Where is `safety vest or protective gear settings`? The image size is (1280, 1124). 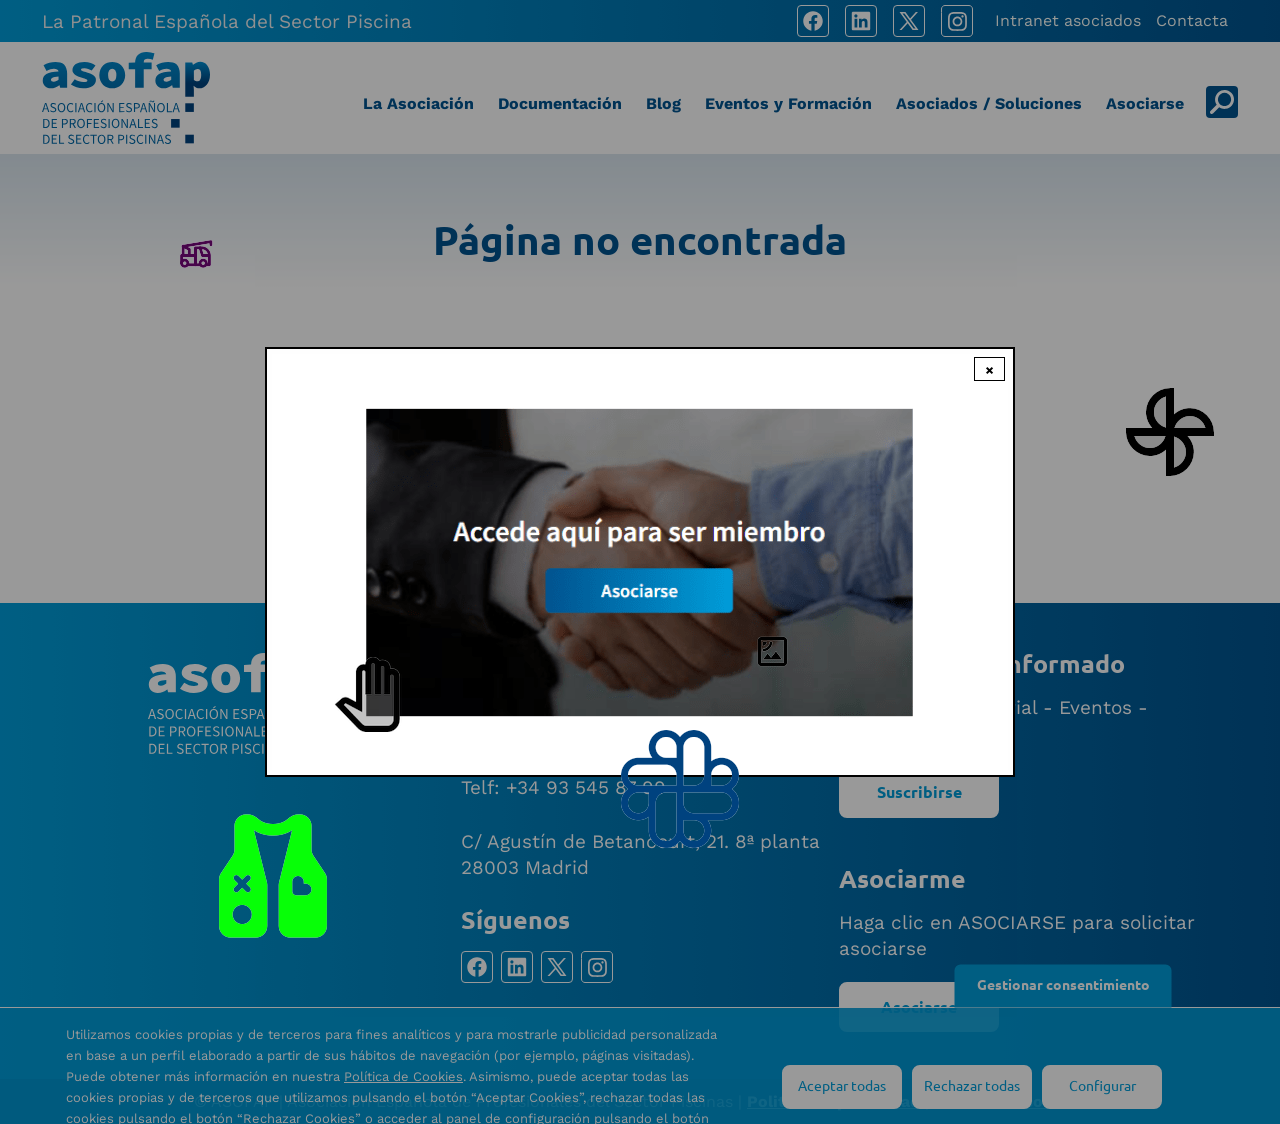 safety vest or protective gear settings is located at coordinates (273, 876).